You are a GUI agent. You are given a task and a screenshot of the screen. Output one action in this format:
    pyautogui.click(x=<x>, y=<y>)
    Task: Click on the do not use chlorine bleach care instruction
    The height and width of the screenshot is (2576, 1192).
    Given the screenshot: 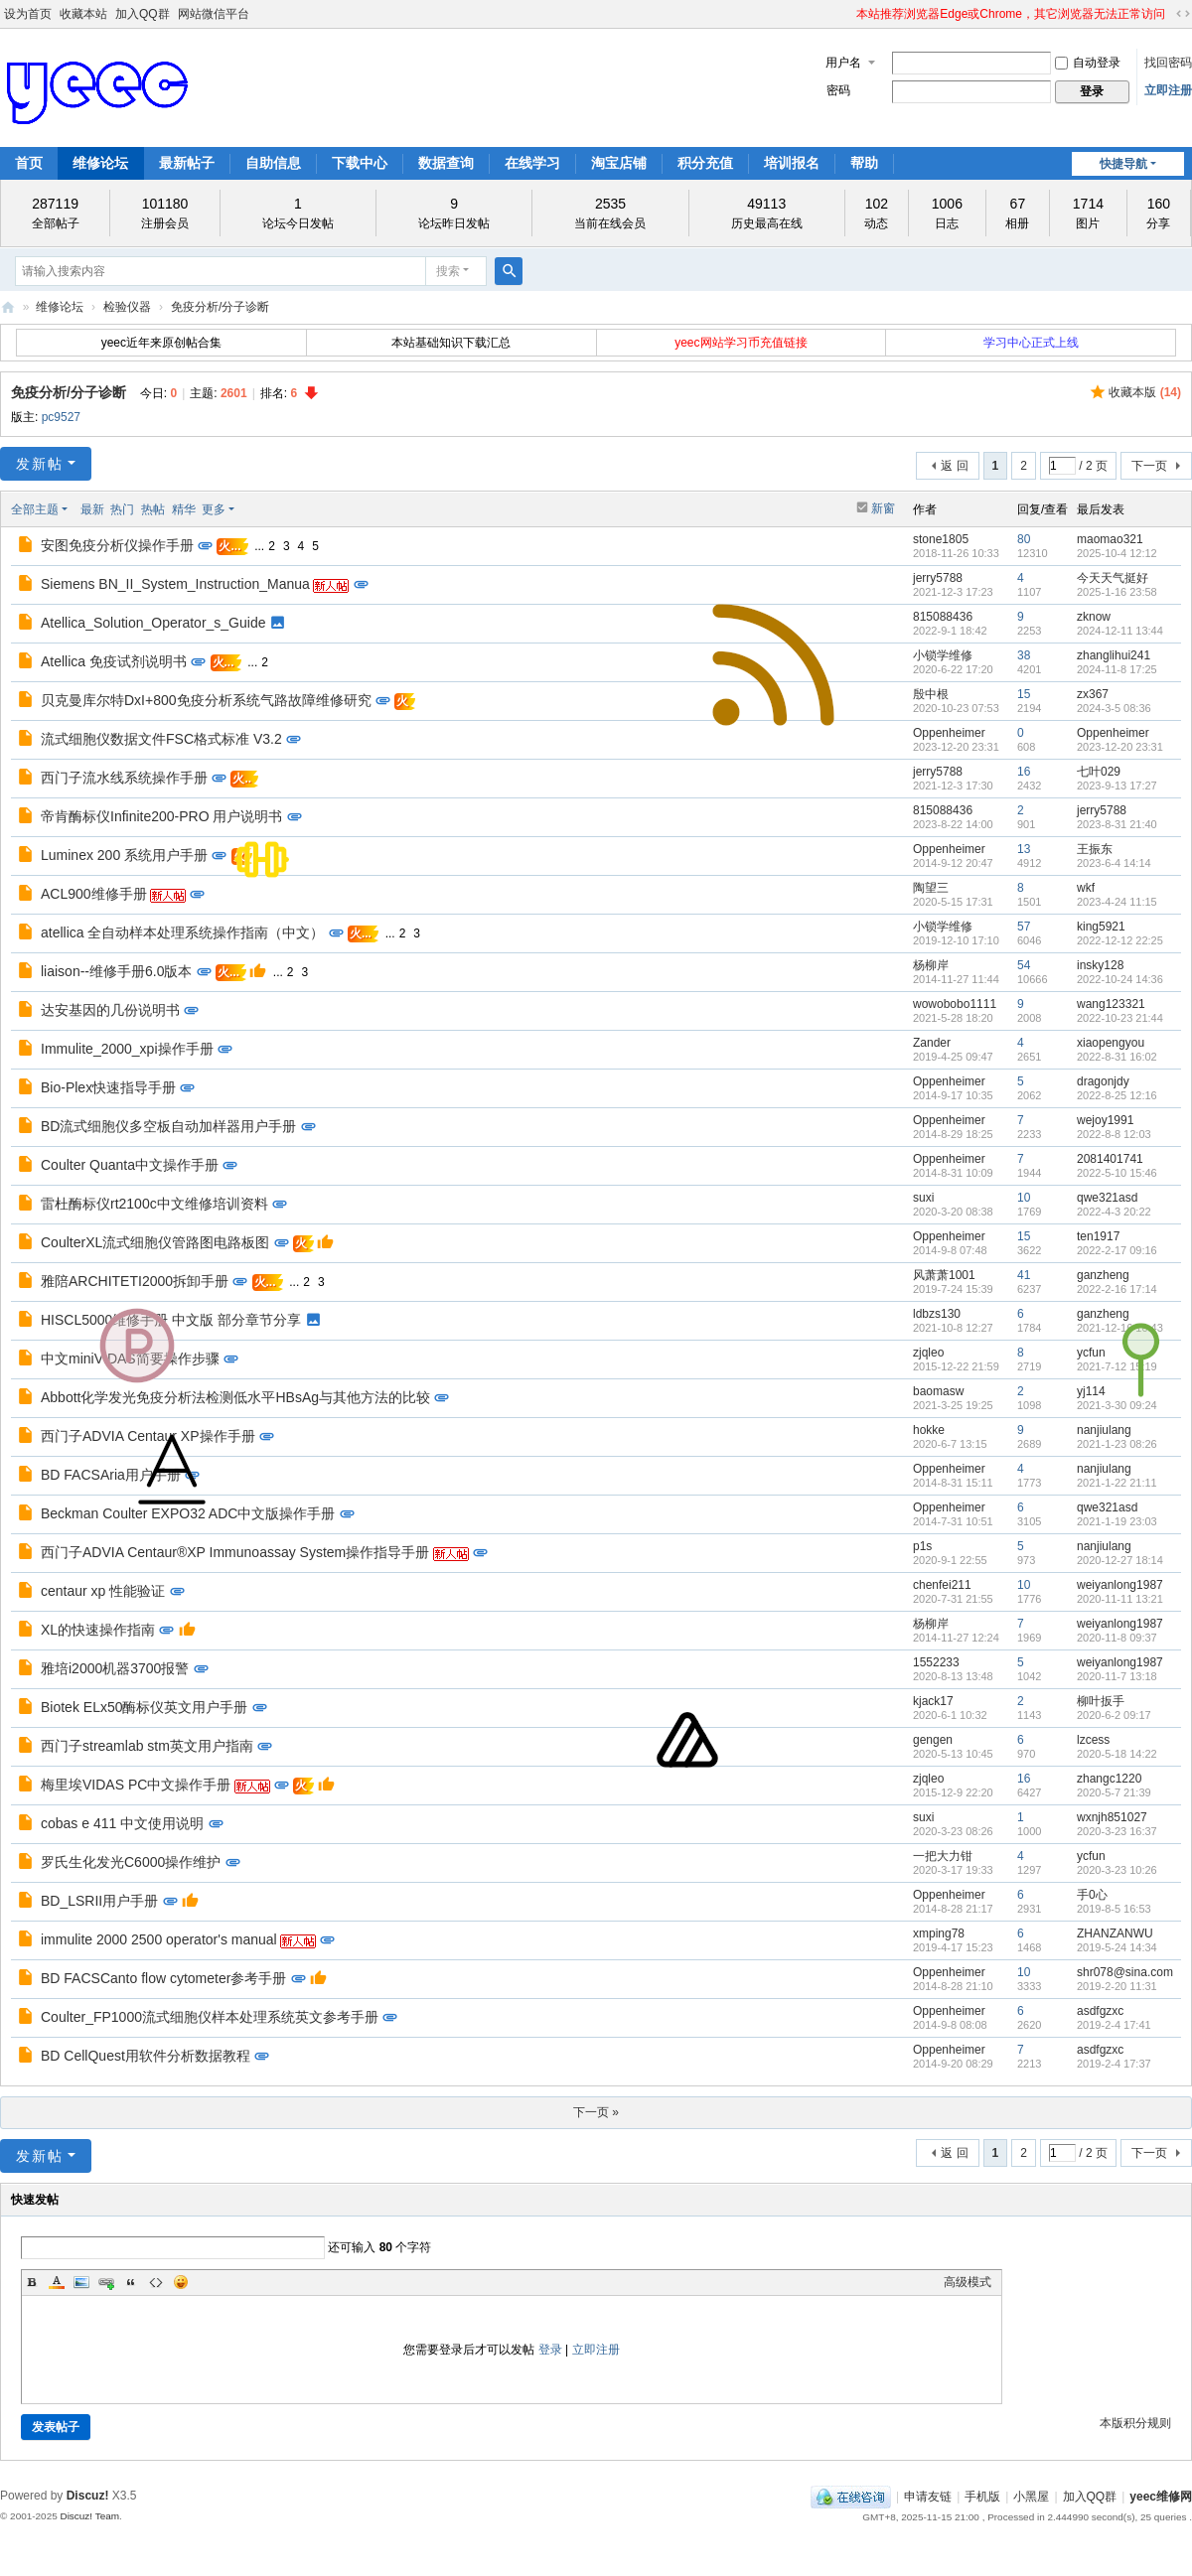 What is the action you would take?
    pyautogui.click(x=687, y=1743)
    